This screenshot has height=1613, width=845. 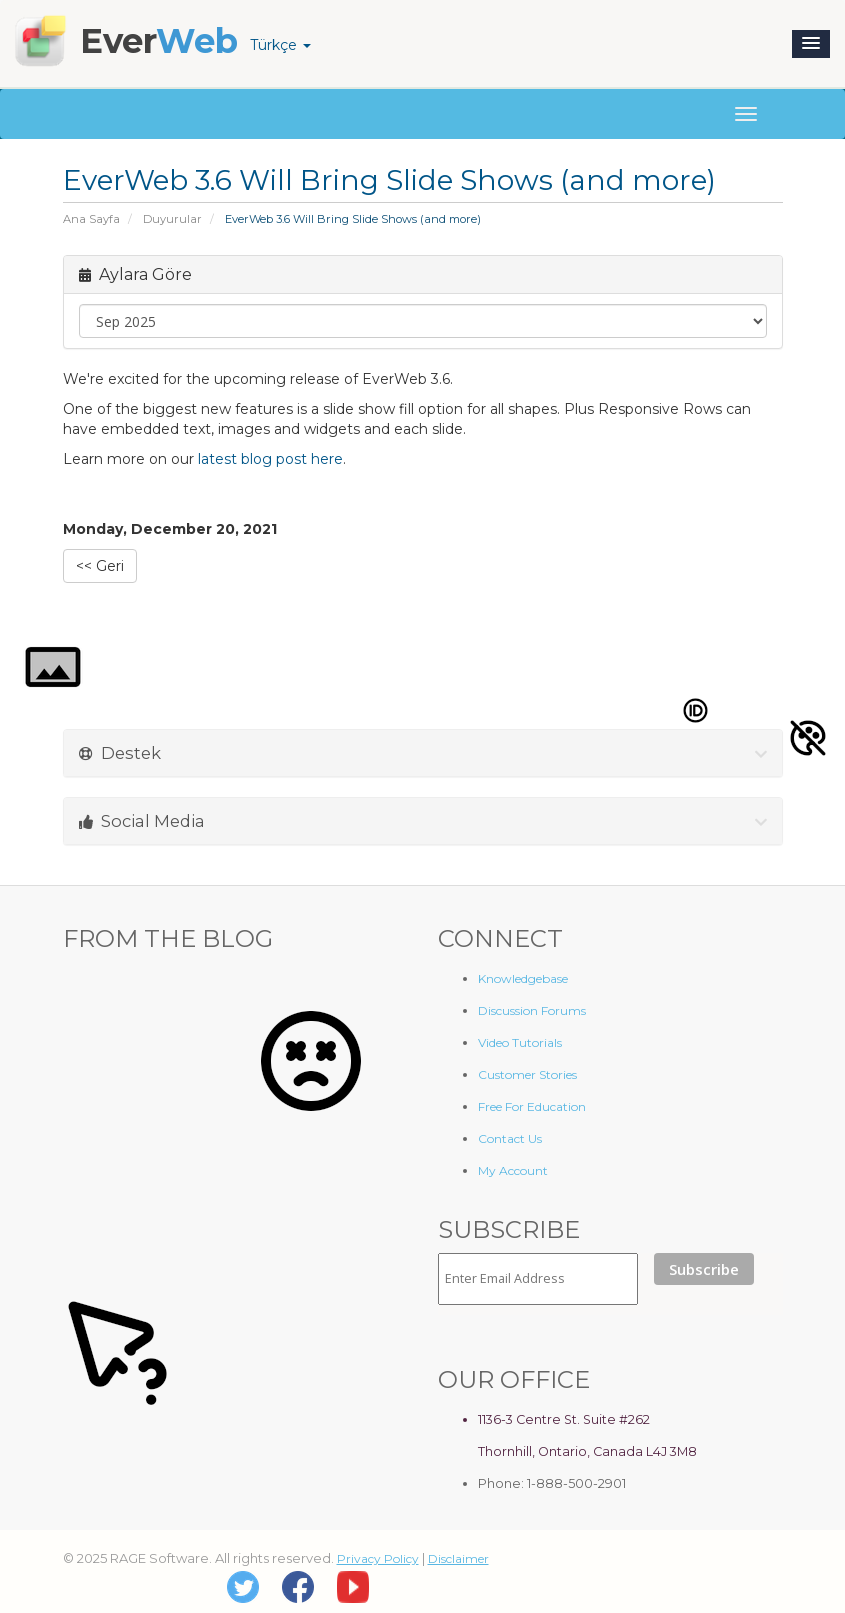 What do you see at coordinates (115, 1348) in the screenshot?
I see `cursor help or pointer assistance` at bounding box center [115, 1348].